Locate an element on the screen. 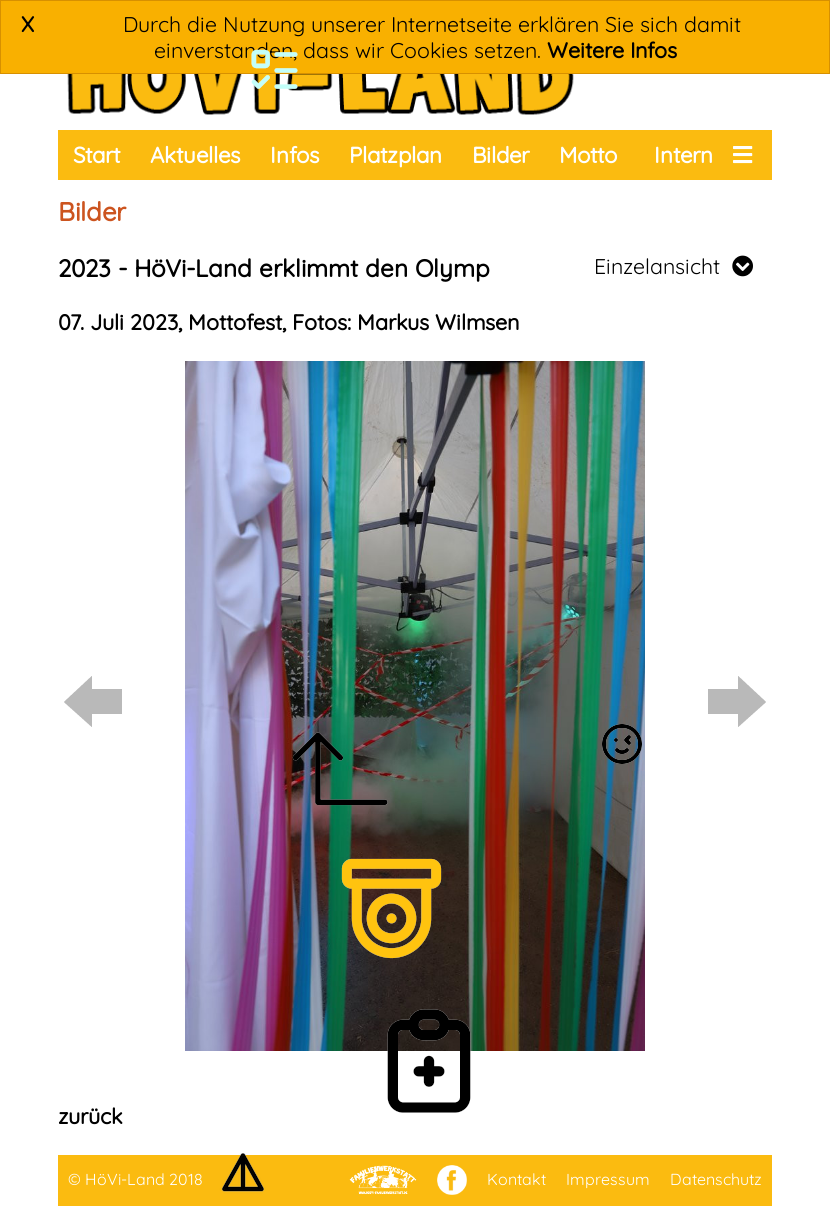 The image size is (830, 1226). add a playful or winking emoji reaction is located at coordinates (622, 744).